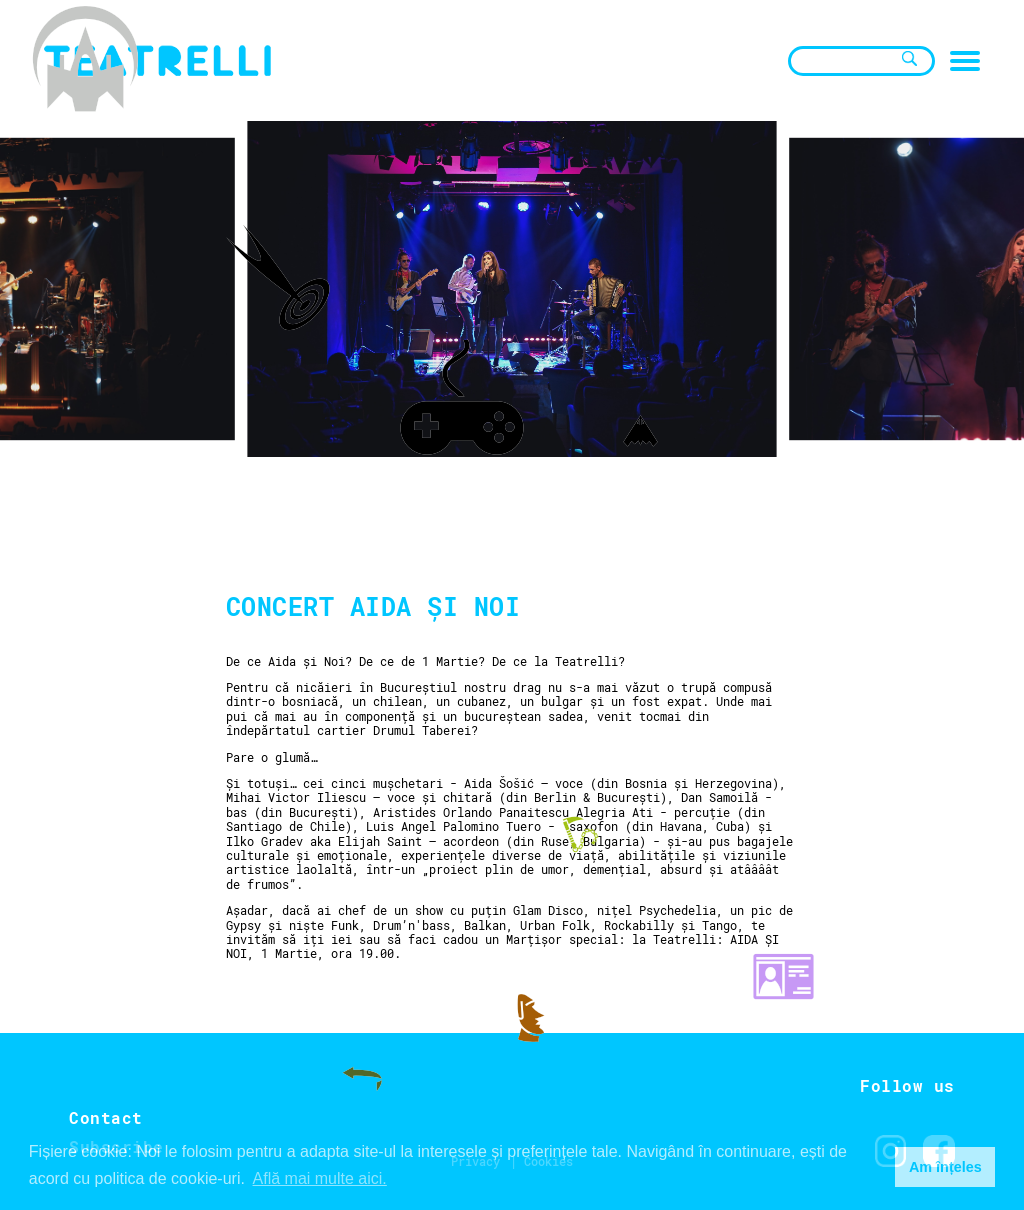 The image size is (1024, 1210). I want to click on indicates accurate shot or precision achieved, so click(276, 277).